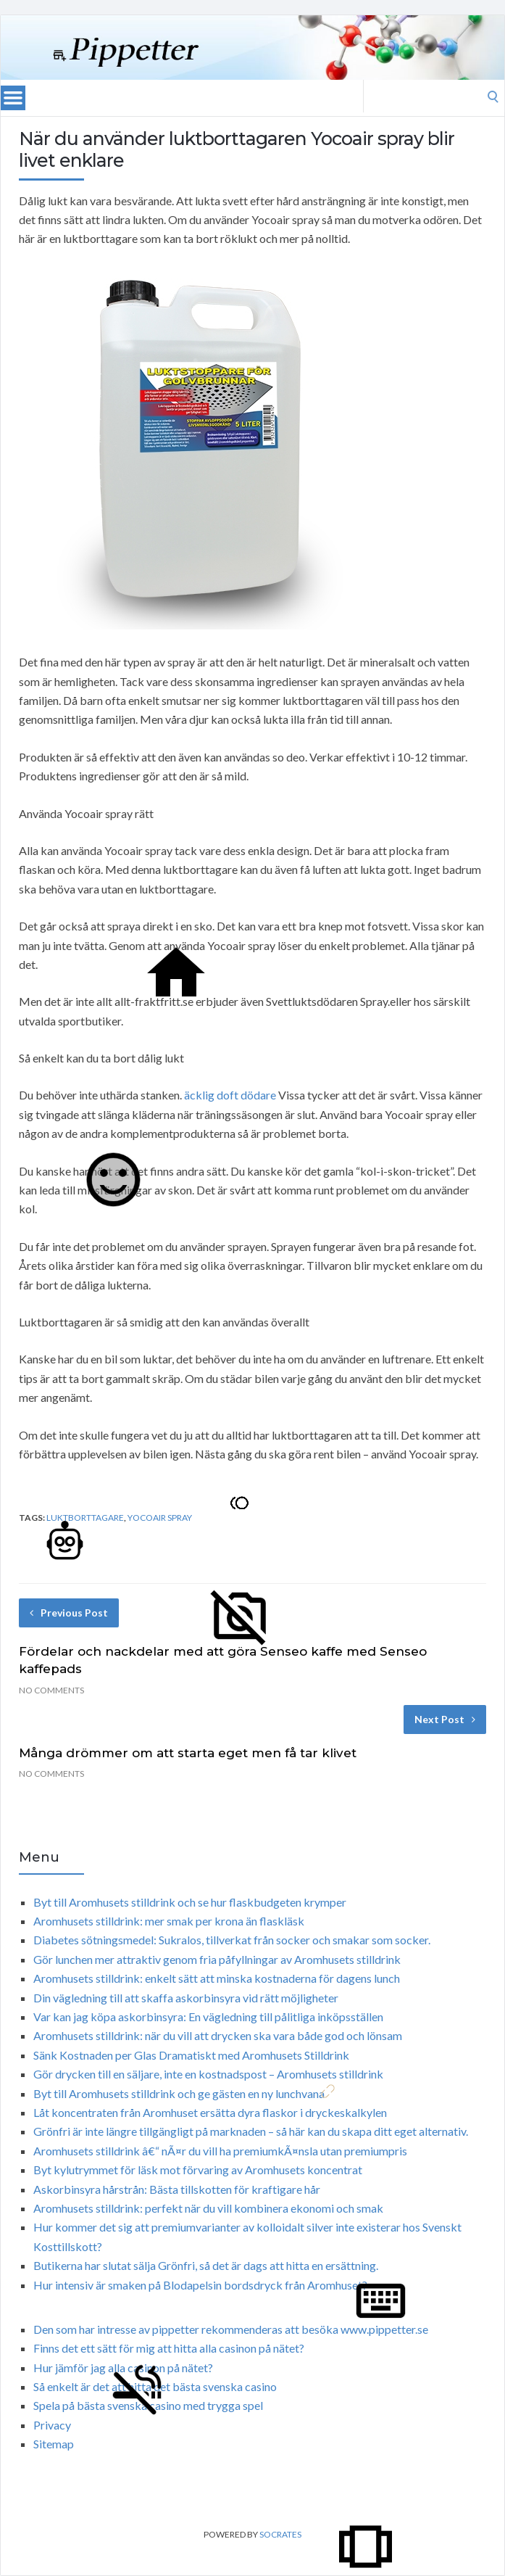  Describe the element at coordinates (113, 1179) in the screenshot. I see `add an emoji or reaction to a message` at that location.